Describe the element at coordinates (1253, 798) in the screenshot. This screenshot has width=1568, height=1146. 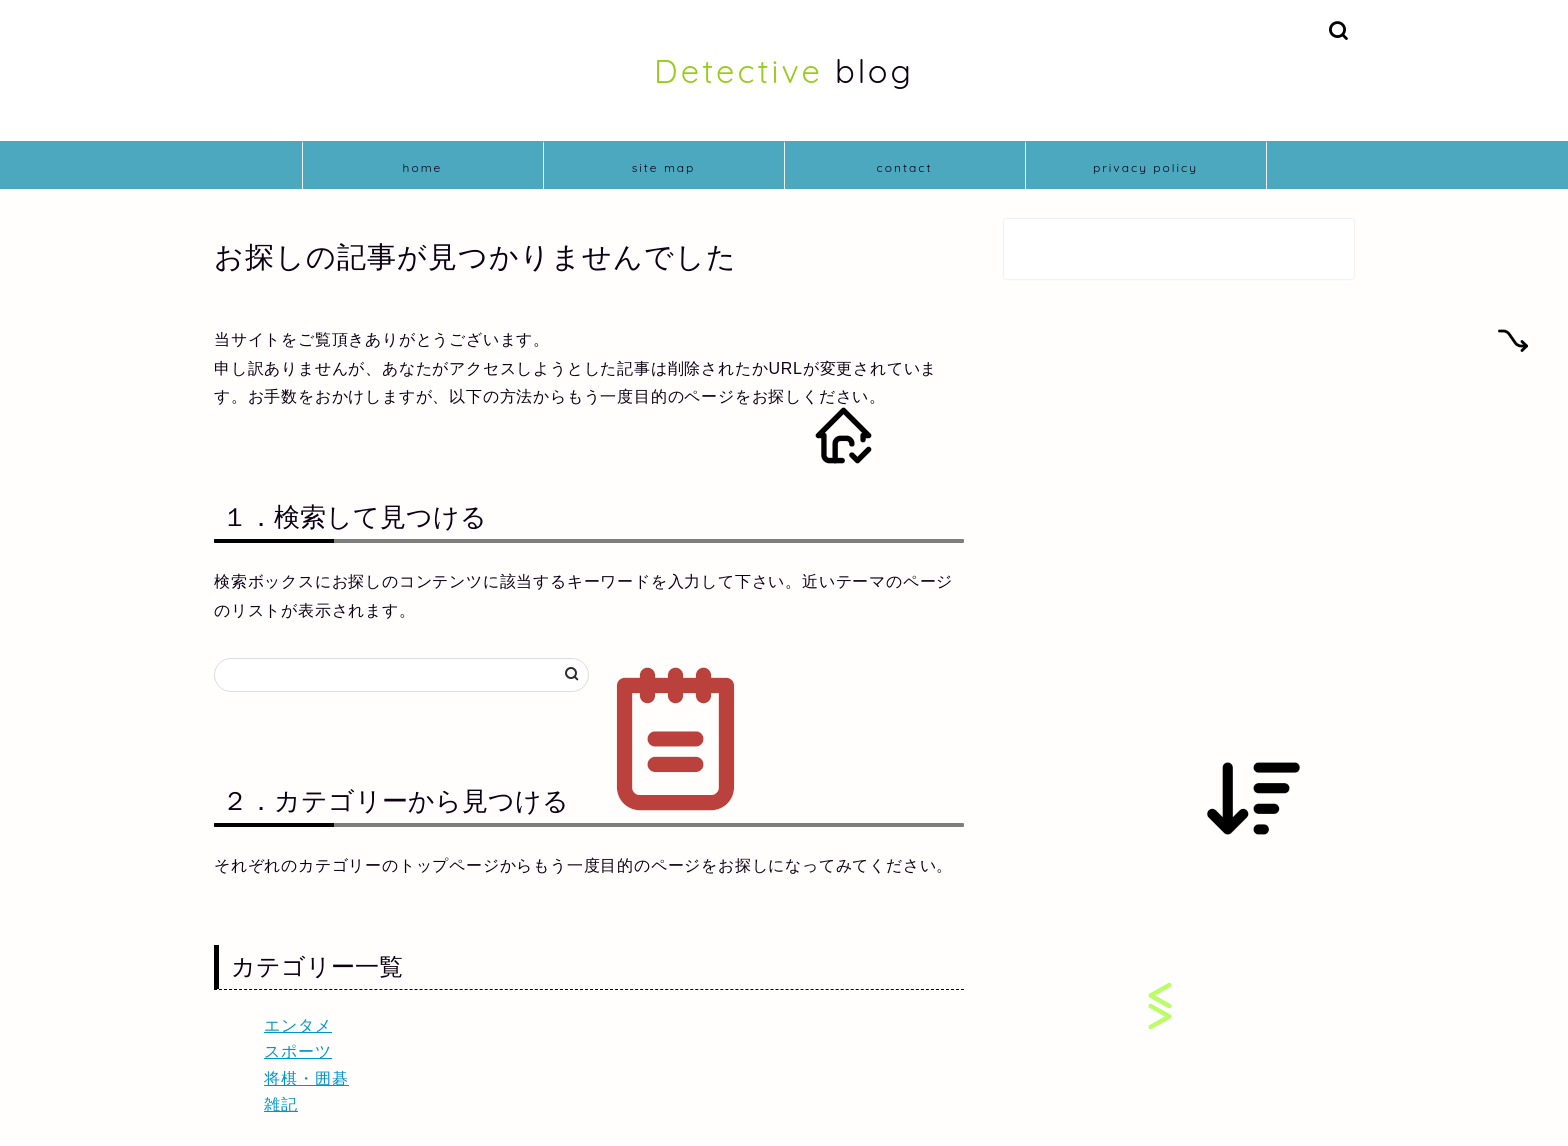
I see `sort items from largest to smallest` at that location.